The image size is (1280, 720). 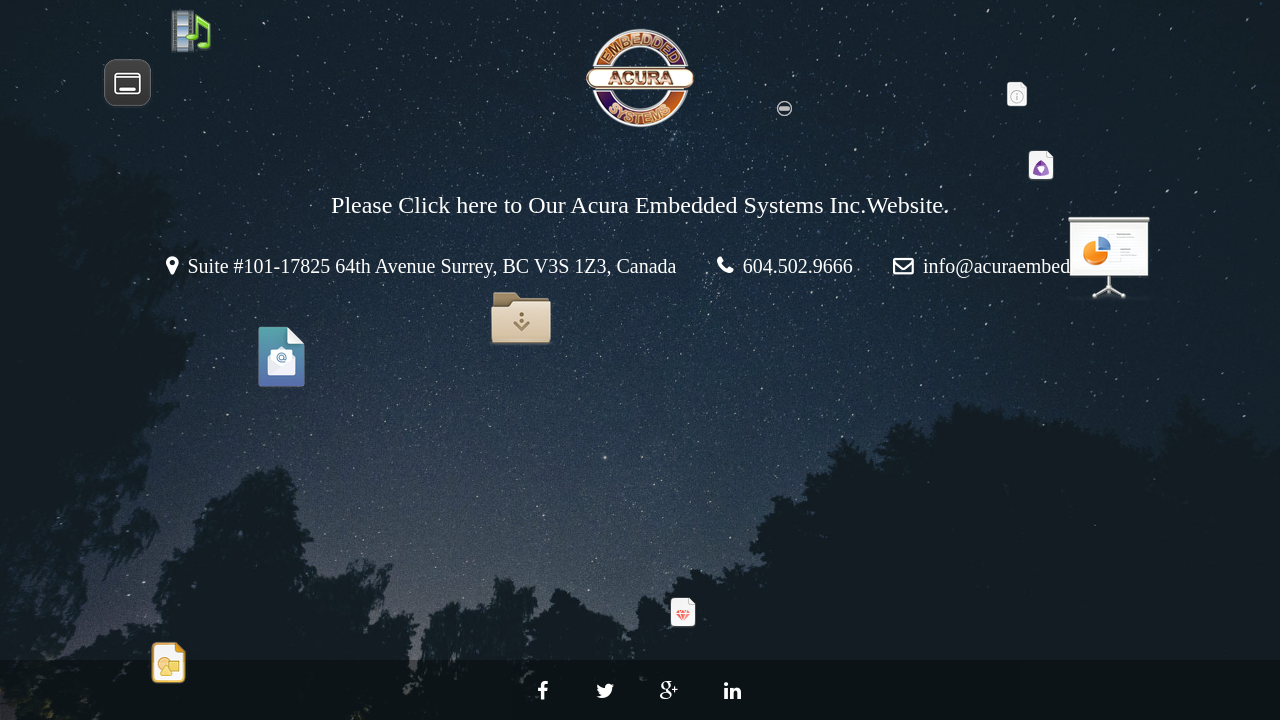 What do you see at coordinates (127, 83) in the screenshot?
I see `open desktop and screen saver preferences` at bounding box center [127, 83].